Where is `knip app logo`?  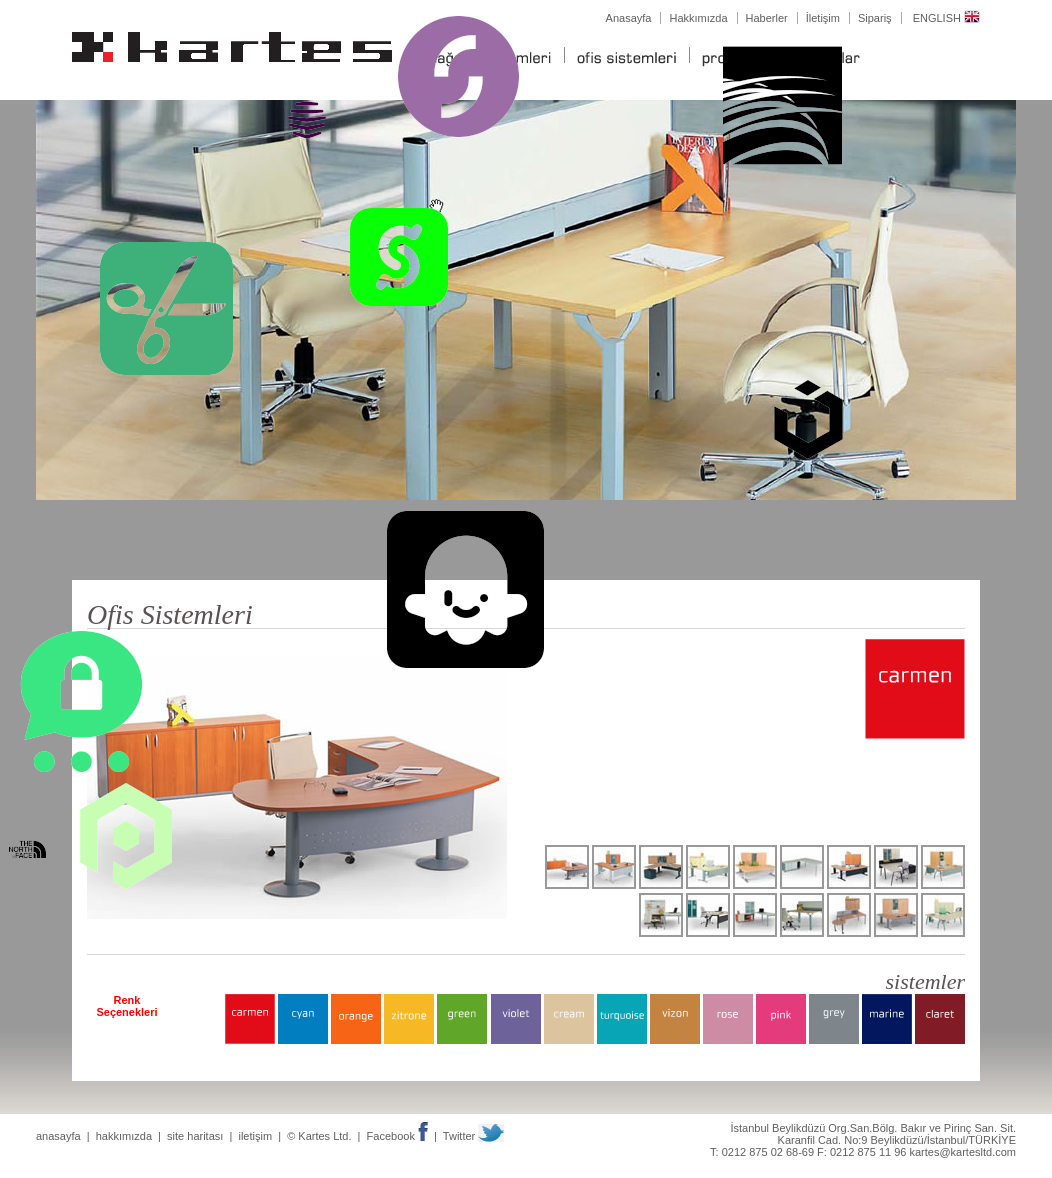 knip app logo is located at coordinates (166, 308).